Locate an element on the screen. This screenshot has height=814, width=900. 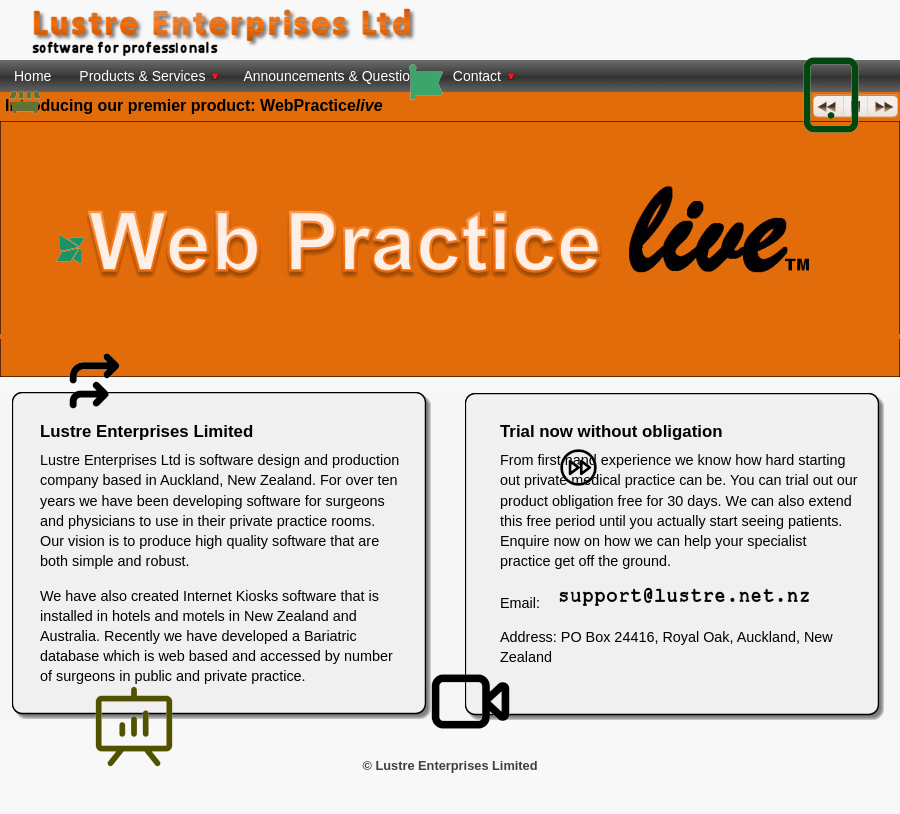
access mobile device settings is located at coordinates (831, 95).